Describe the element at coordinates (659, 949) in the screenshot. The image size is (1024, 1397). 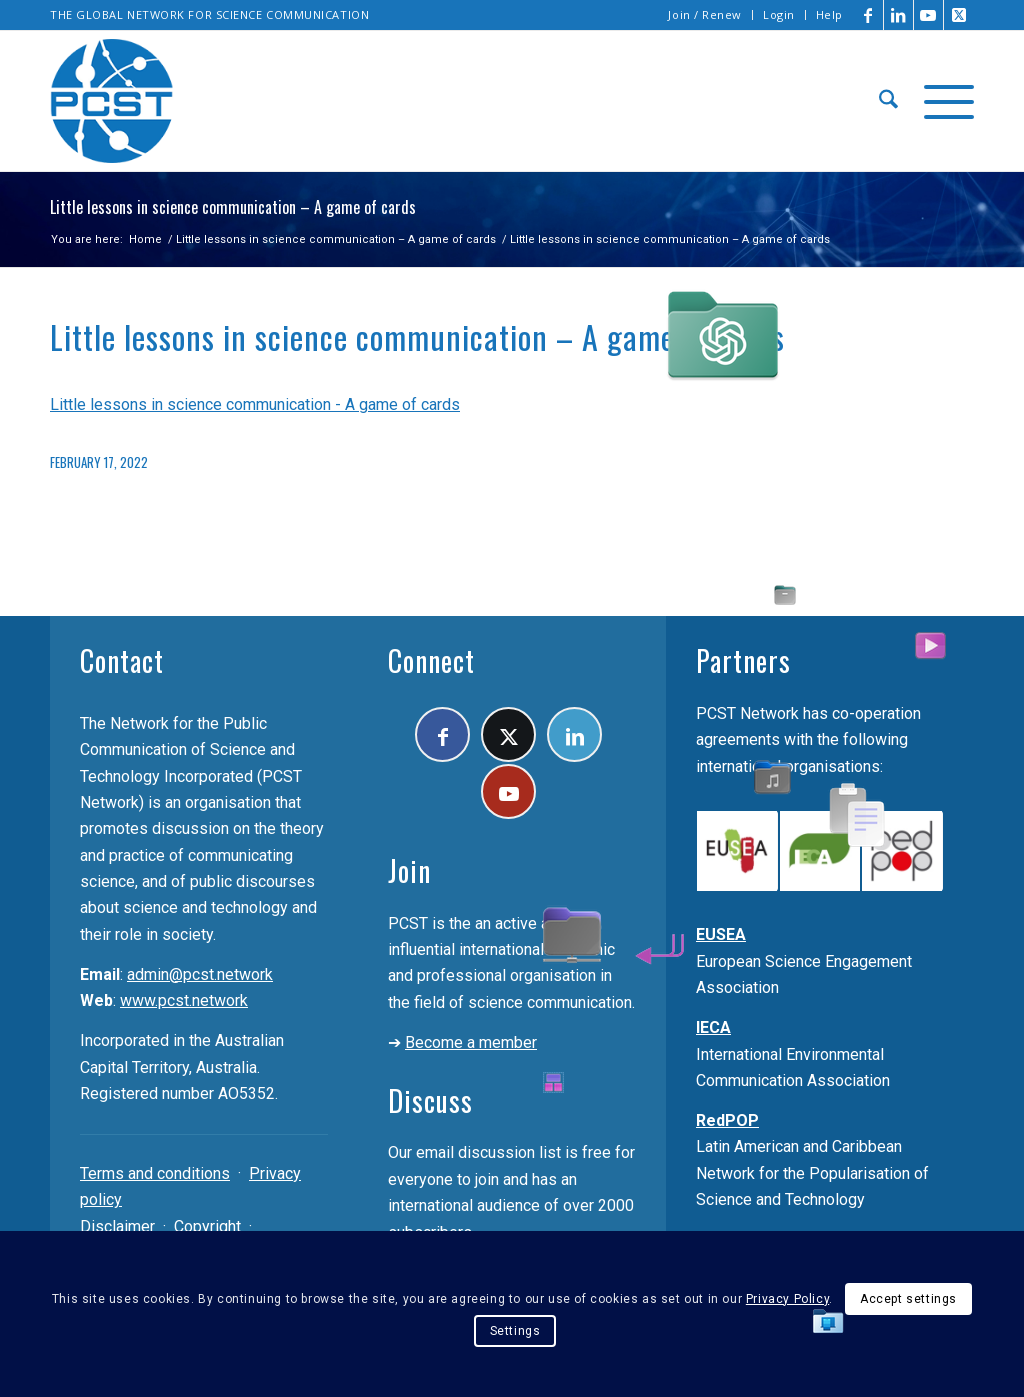
I see `reply to all recipients of an email` at that location.